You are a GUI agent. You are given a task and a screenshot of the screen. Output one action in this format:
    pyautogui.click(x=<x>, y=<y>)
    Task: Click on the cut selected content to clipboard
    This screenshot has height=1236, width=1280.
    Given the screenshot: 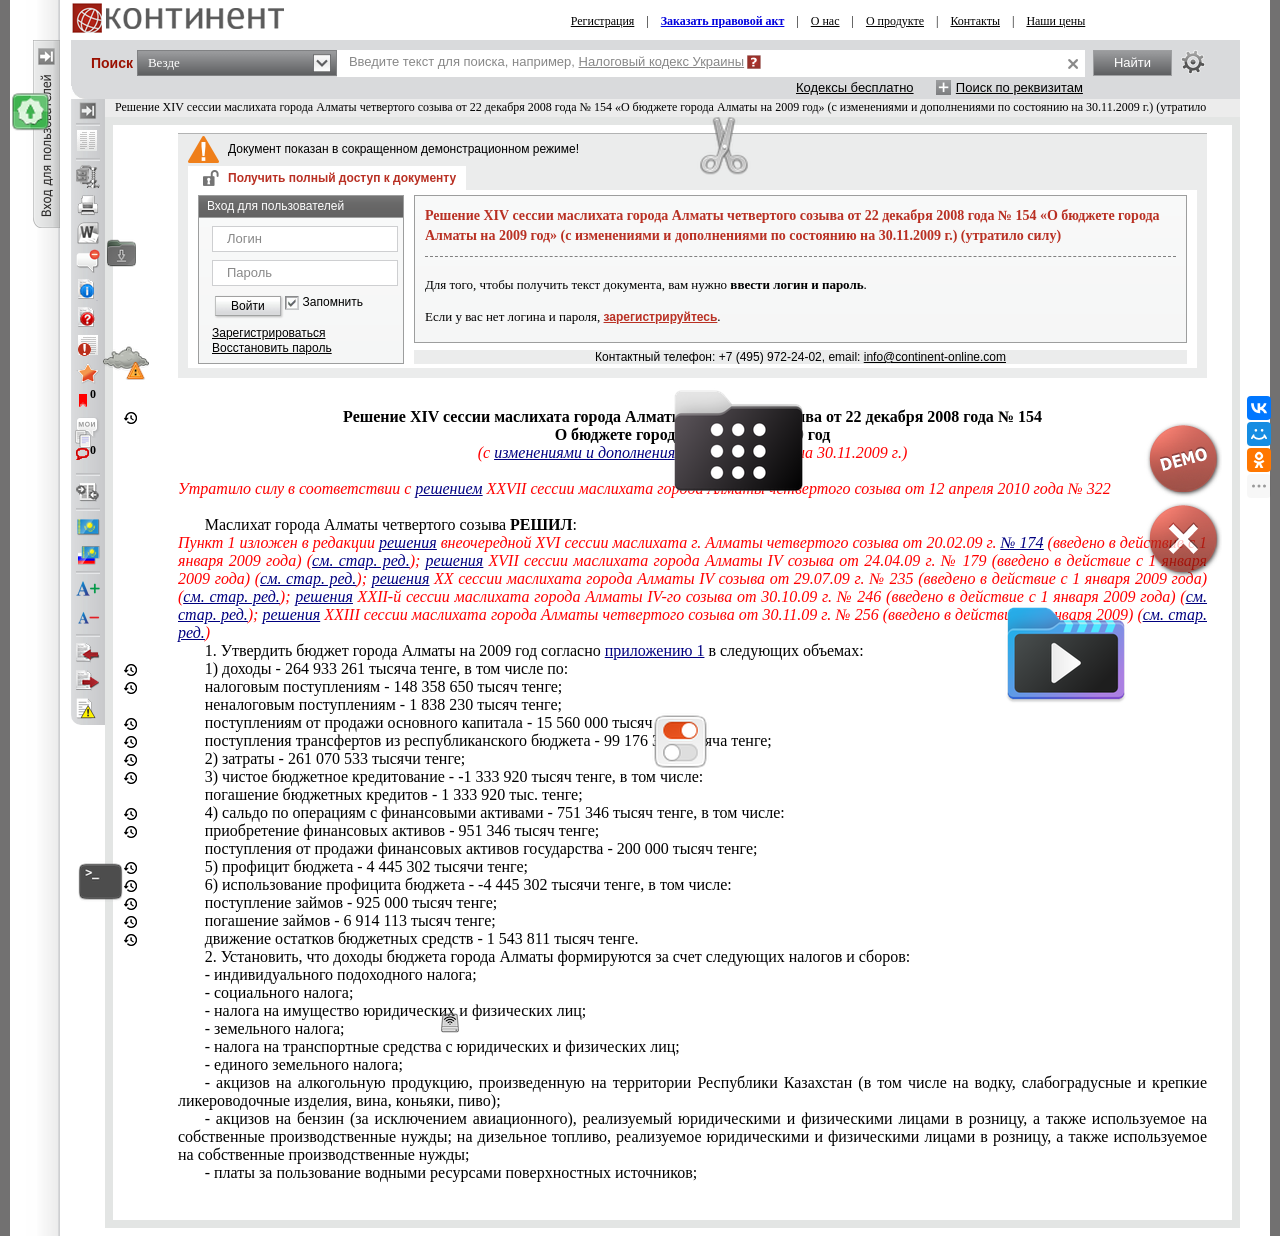 What is the action you would take?
    pyautogui.click(x=724, y=146)
    